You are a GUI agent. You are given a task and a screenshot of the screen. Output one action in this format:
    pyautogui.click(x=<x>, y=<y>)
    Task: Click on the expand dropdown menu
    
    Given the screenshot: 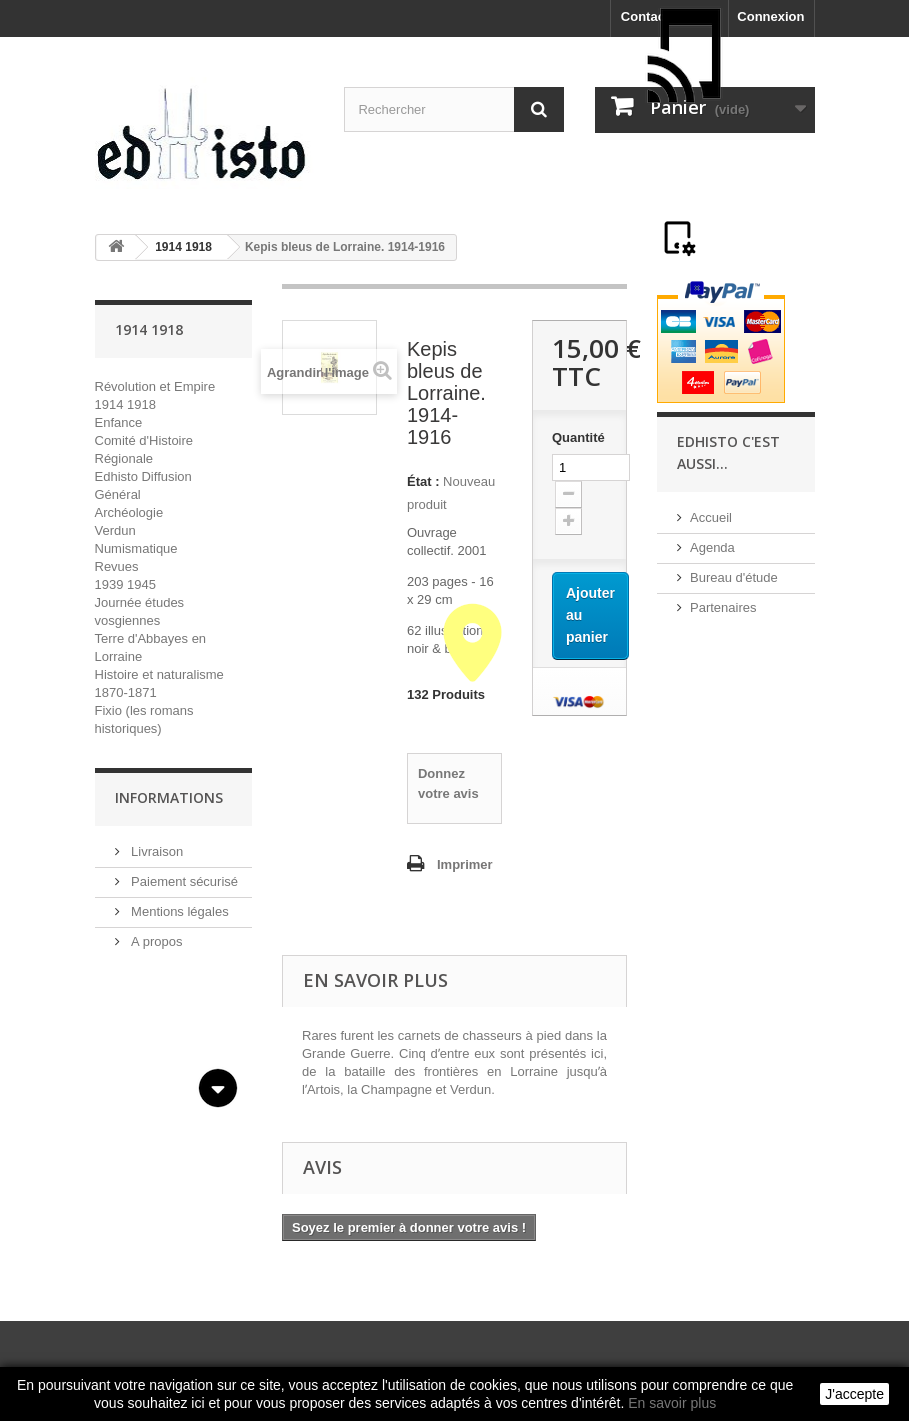 What is the action you would take?
    pyautogui.click(x=218, y=1088)
    